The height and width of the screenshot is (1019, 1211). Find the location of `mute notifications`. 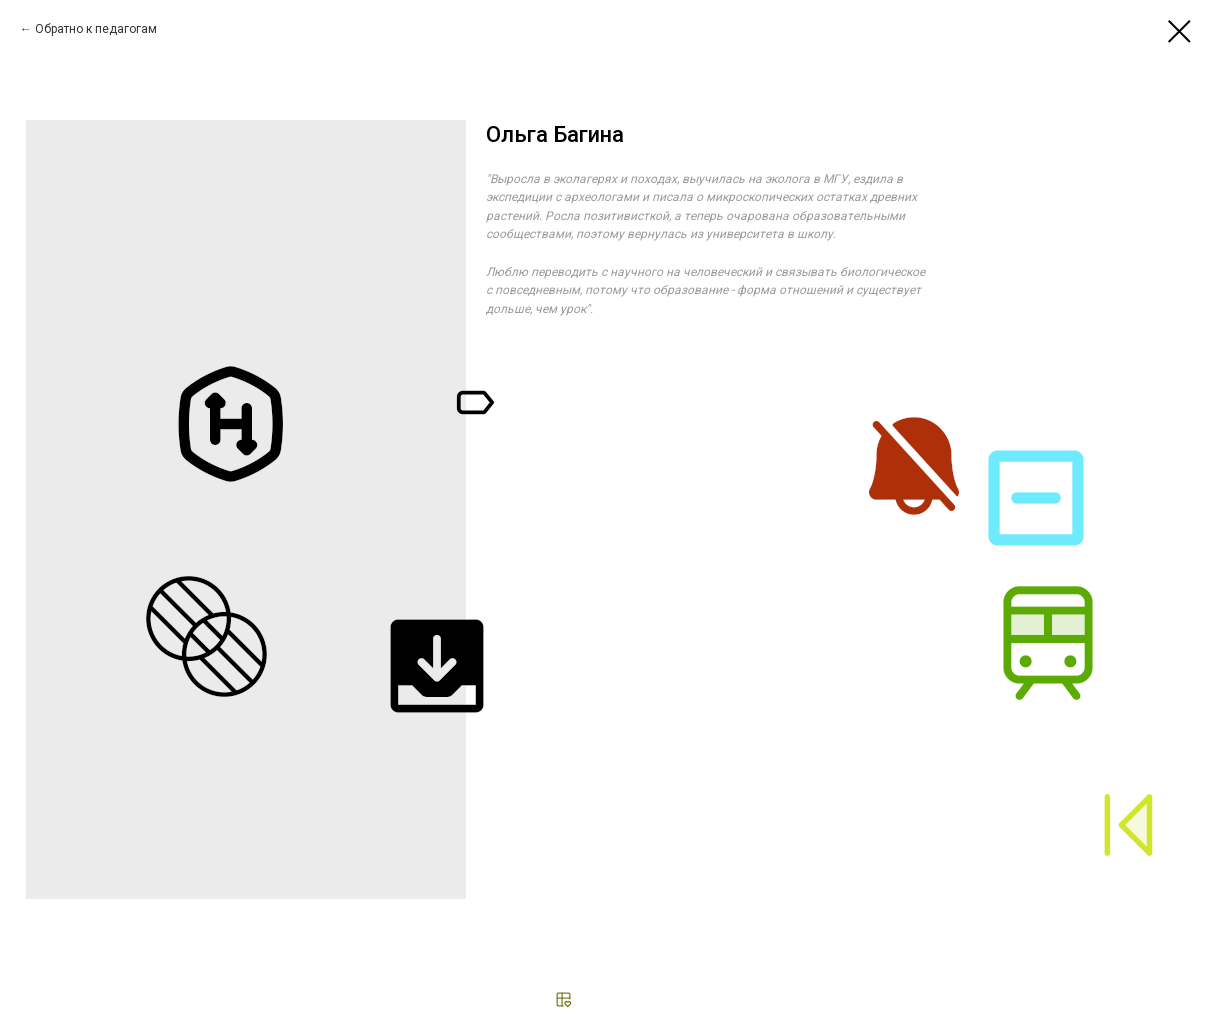

mute notifications is located at coordinates (914, 466).